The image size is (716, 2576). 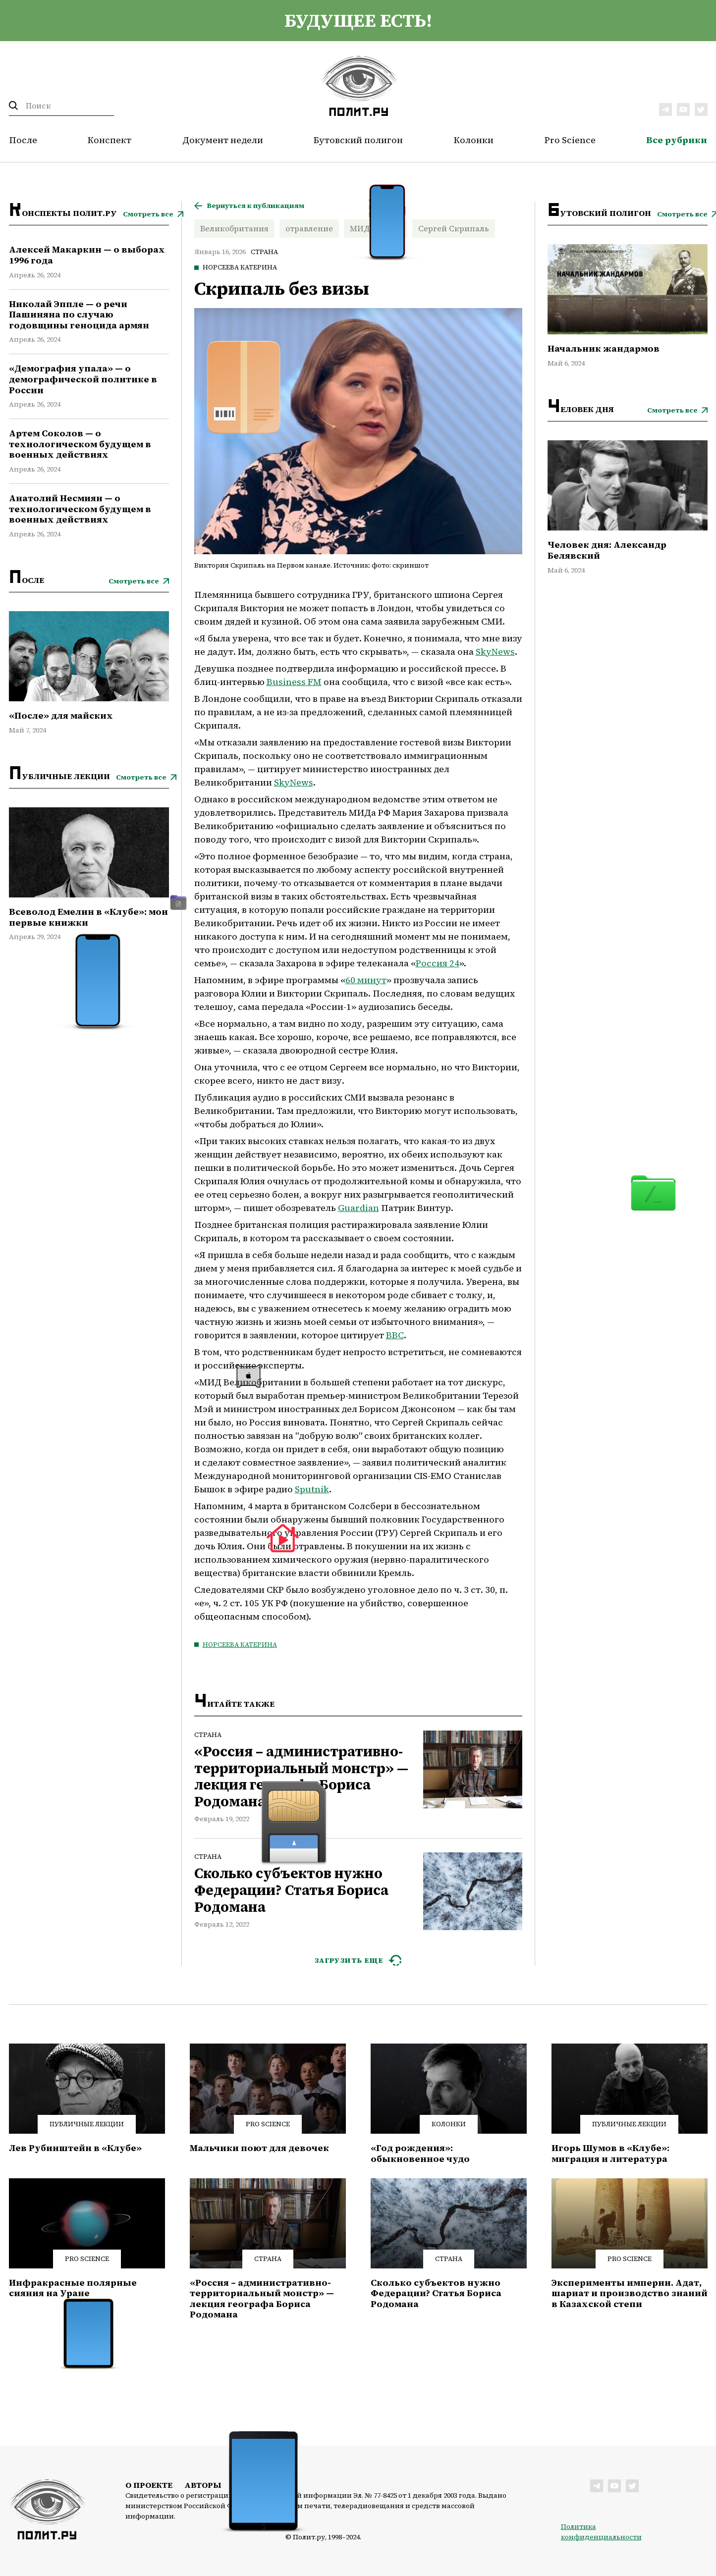 I want to click on a compressed archive or package file, so click(x=244, y=387).